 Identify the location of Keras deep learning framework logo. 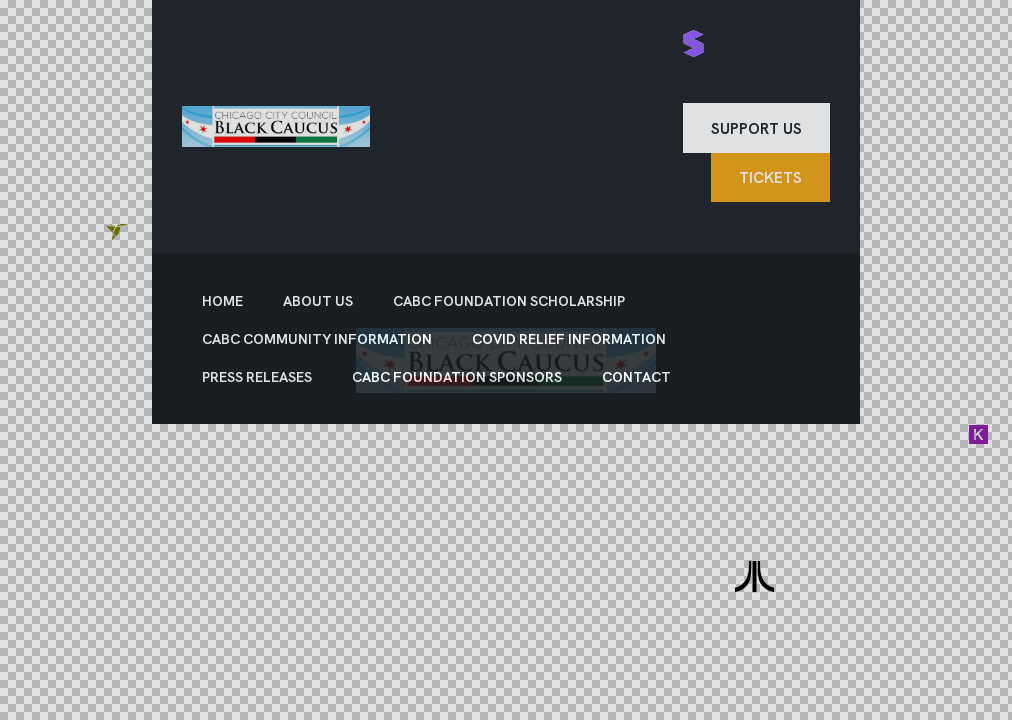
(978, 434).